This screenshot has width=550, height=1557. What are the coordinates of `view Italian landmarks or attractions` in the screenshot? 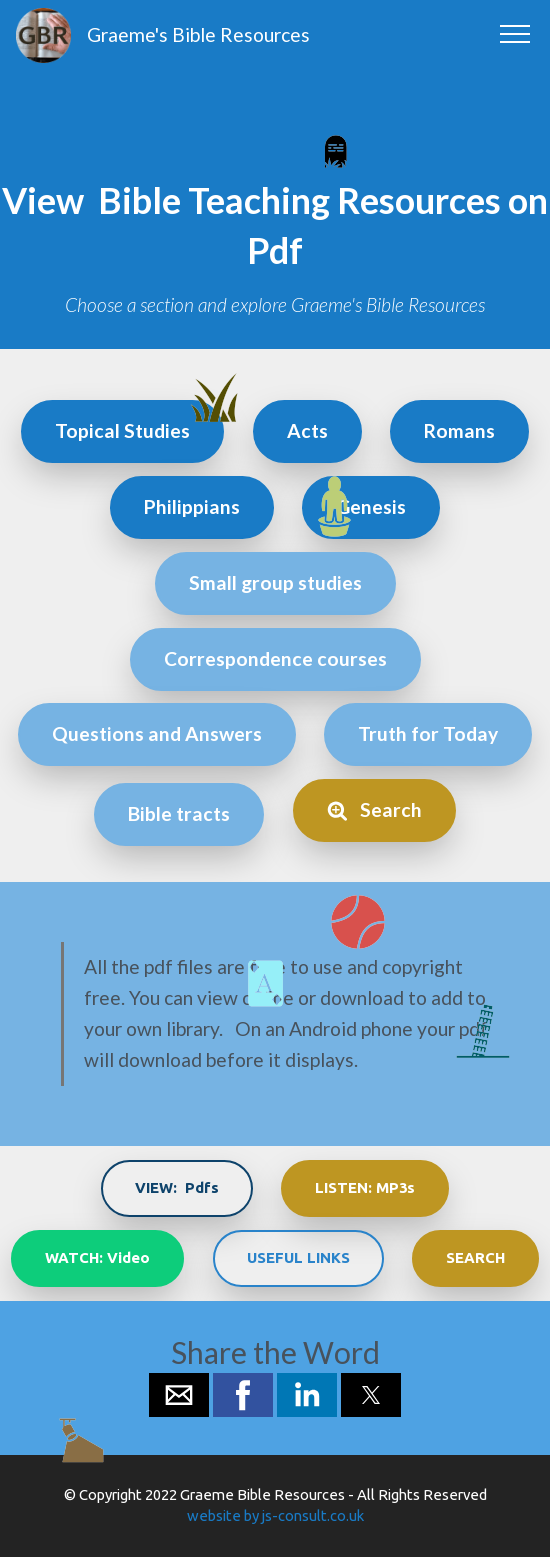 It's located at (483, 1031).